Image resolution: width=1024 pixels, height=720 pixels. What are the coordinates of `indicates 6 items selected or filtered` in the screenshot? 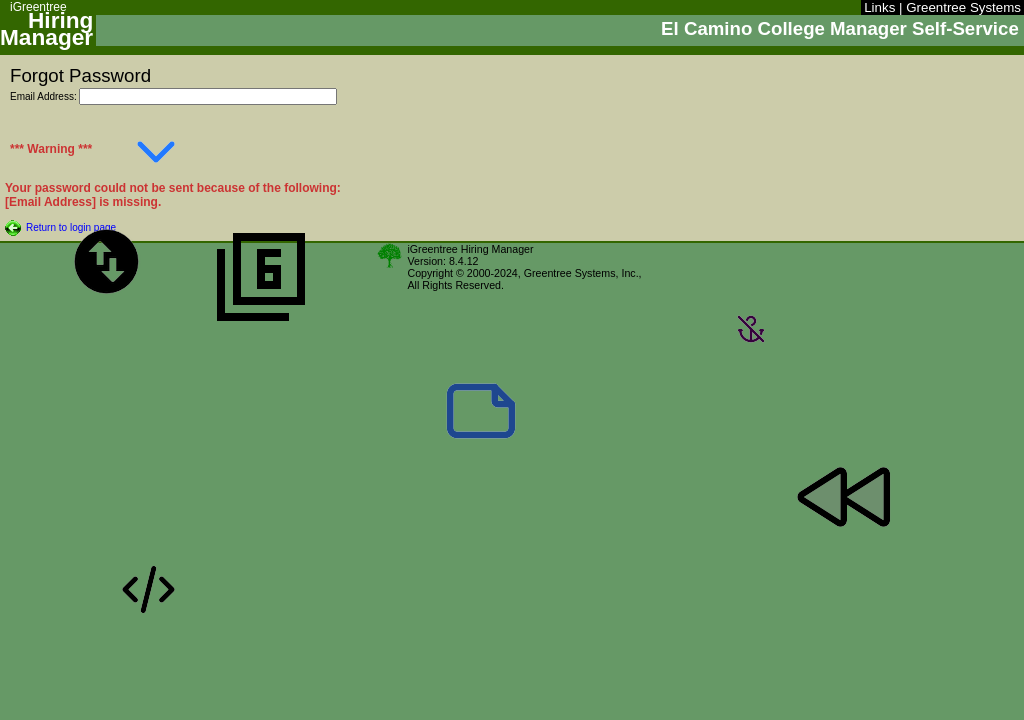 It's located at (261, 277).